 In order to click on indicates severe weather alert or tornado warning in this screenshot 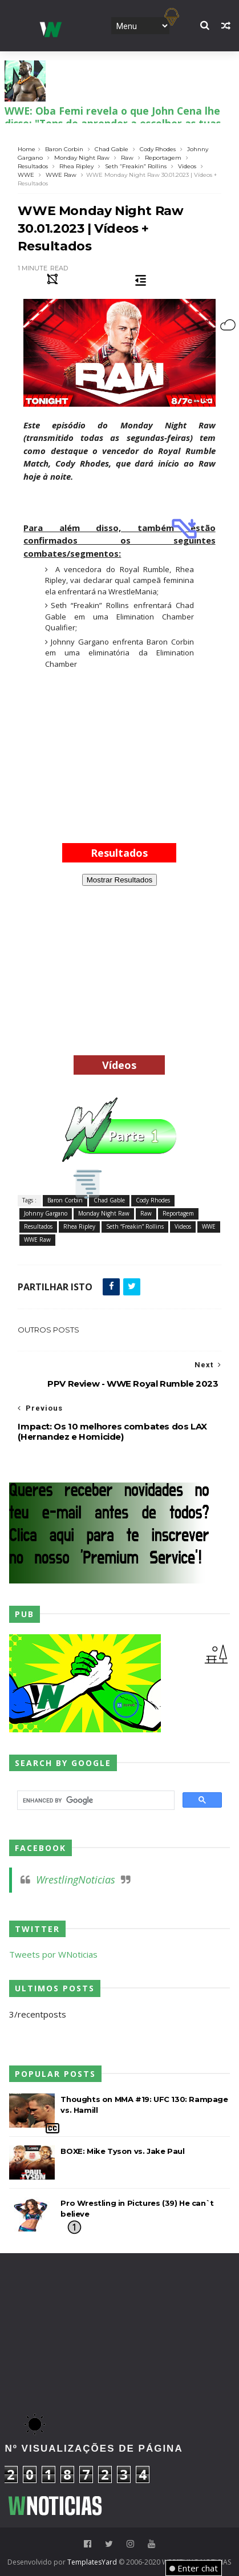, I will do `click(87, 1183)`.